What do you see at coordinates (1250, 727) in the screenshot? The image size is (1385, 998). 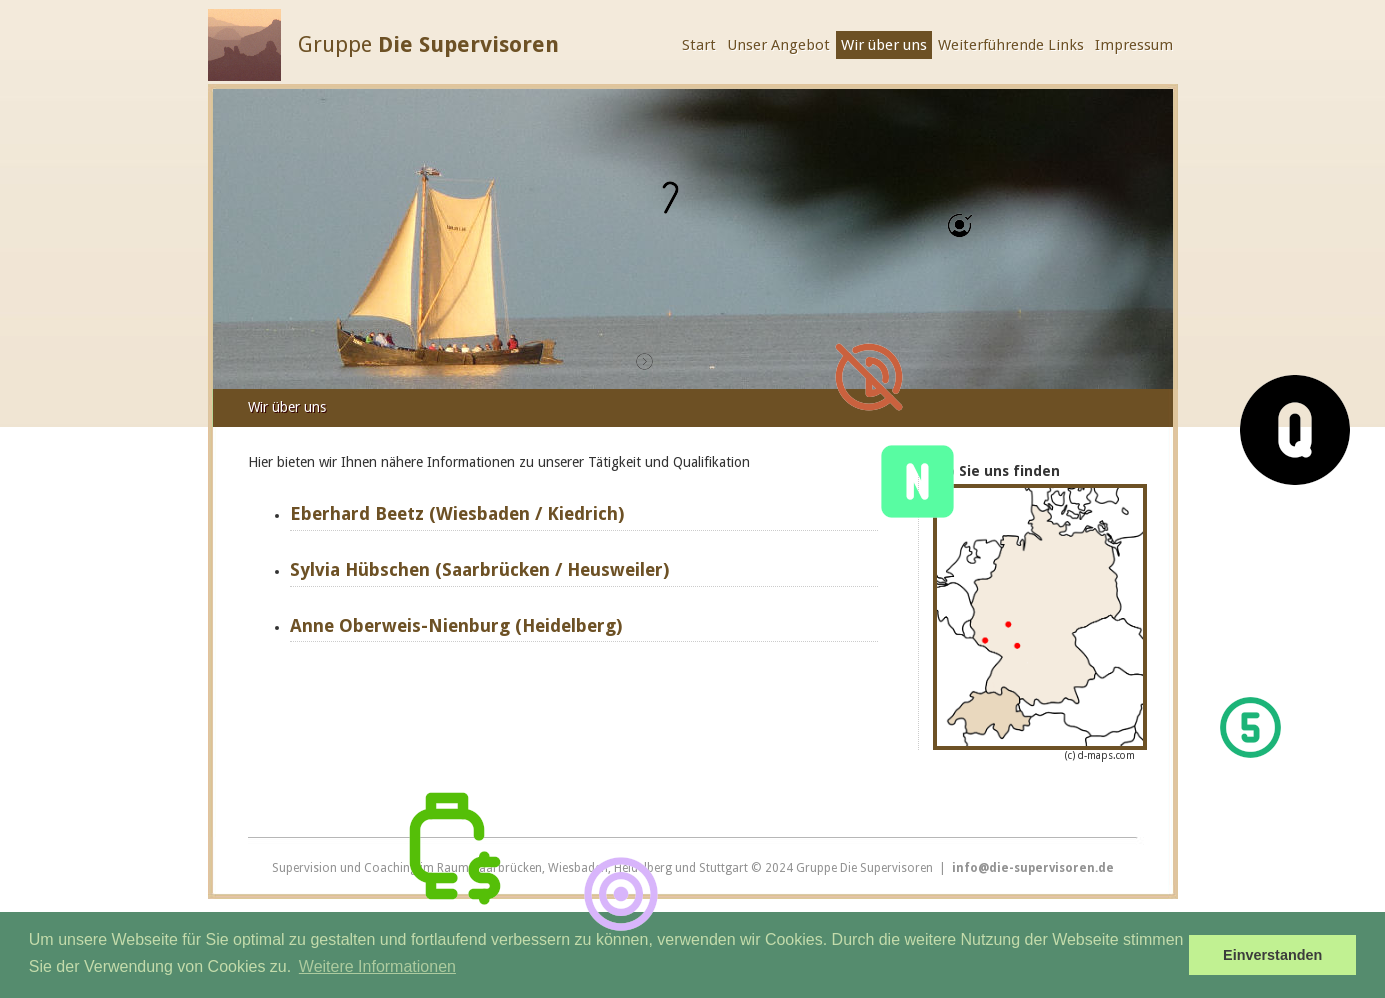 I see `step 5 in a multi-step process` at bounding box center [1250, 727].